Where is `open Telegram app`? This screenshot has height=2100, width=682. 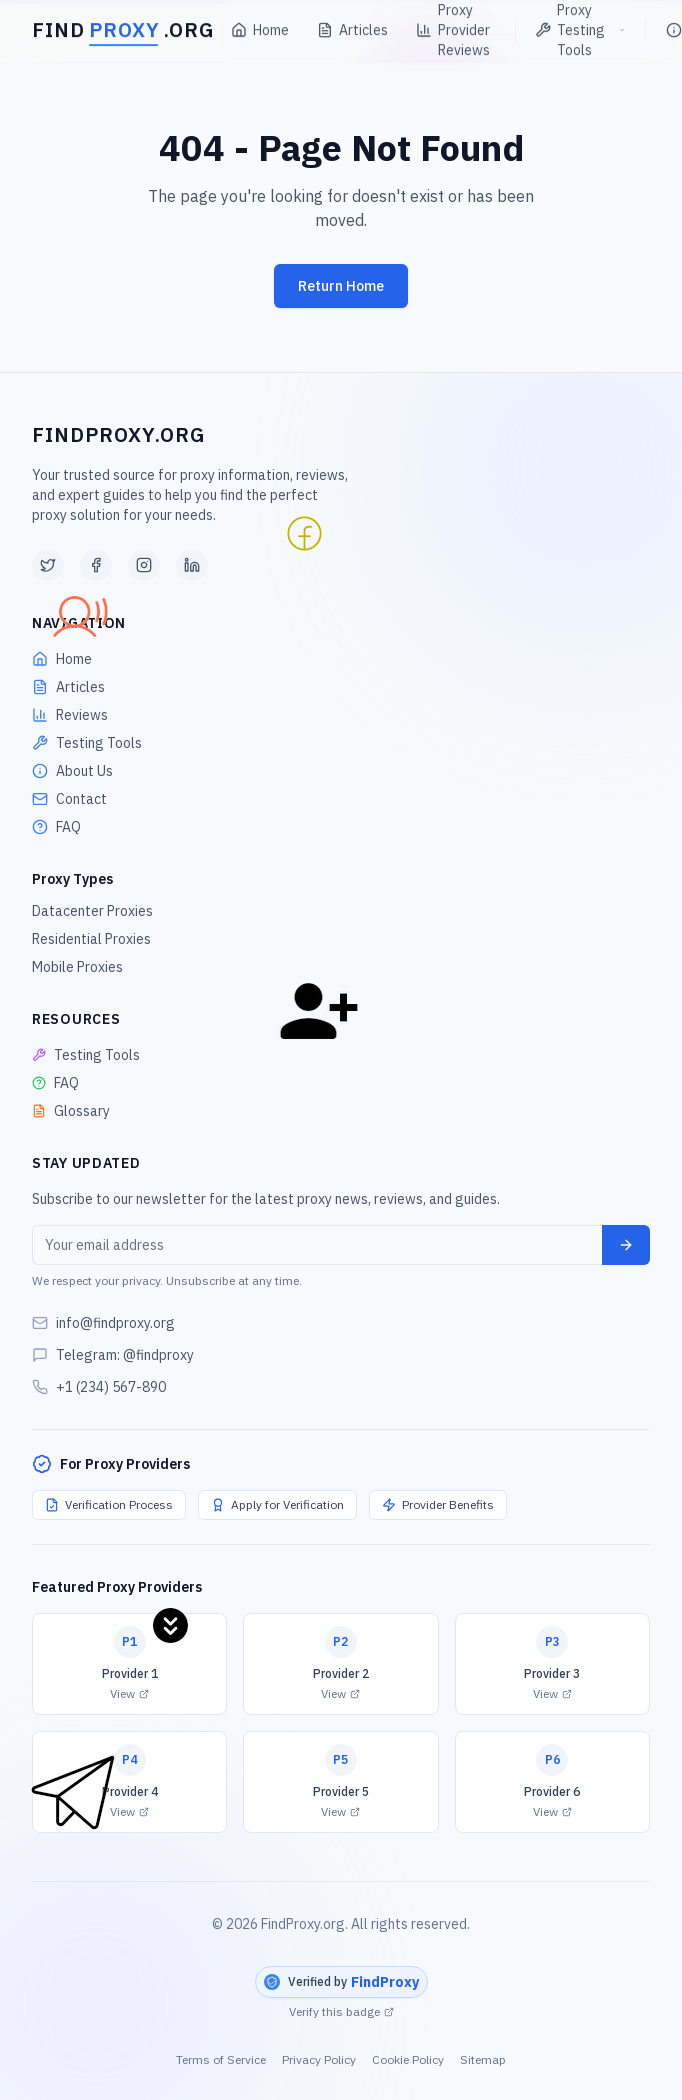
open Telegram app is located at coordinates (76, 1794).